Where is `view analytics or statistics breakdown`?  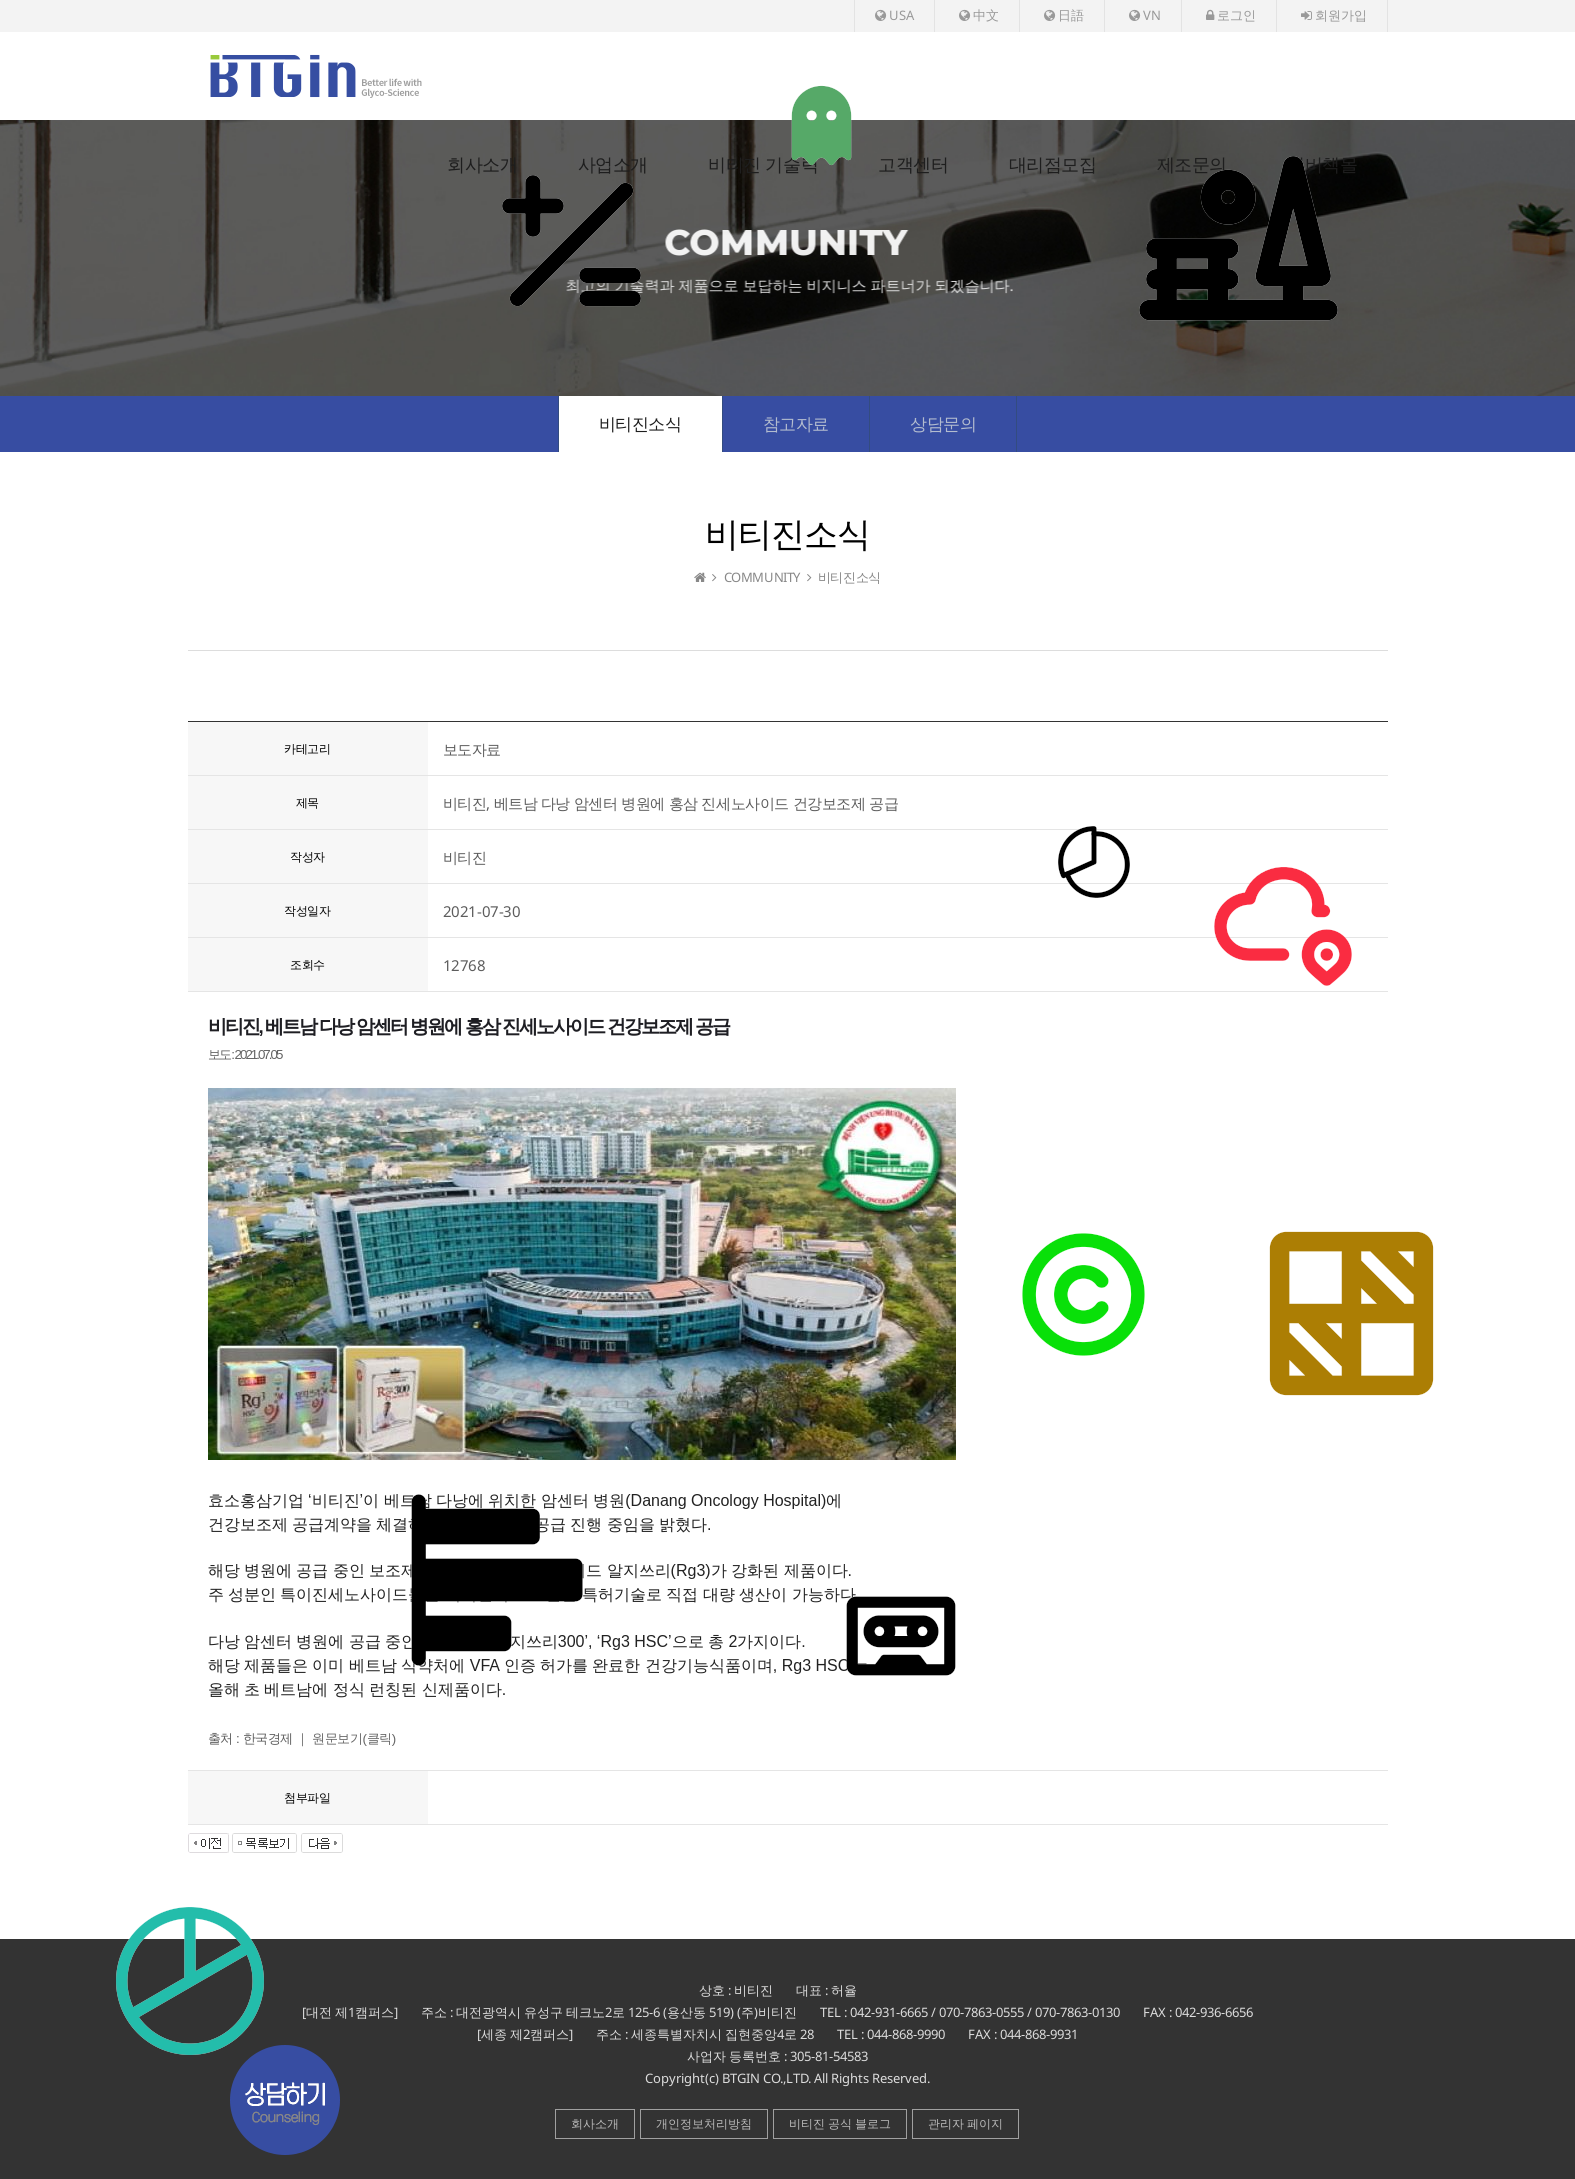 view analytics or statistics breakdown is located at coordinates (190, 1981).